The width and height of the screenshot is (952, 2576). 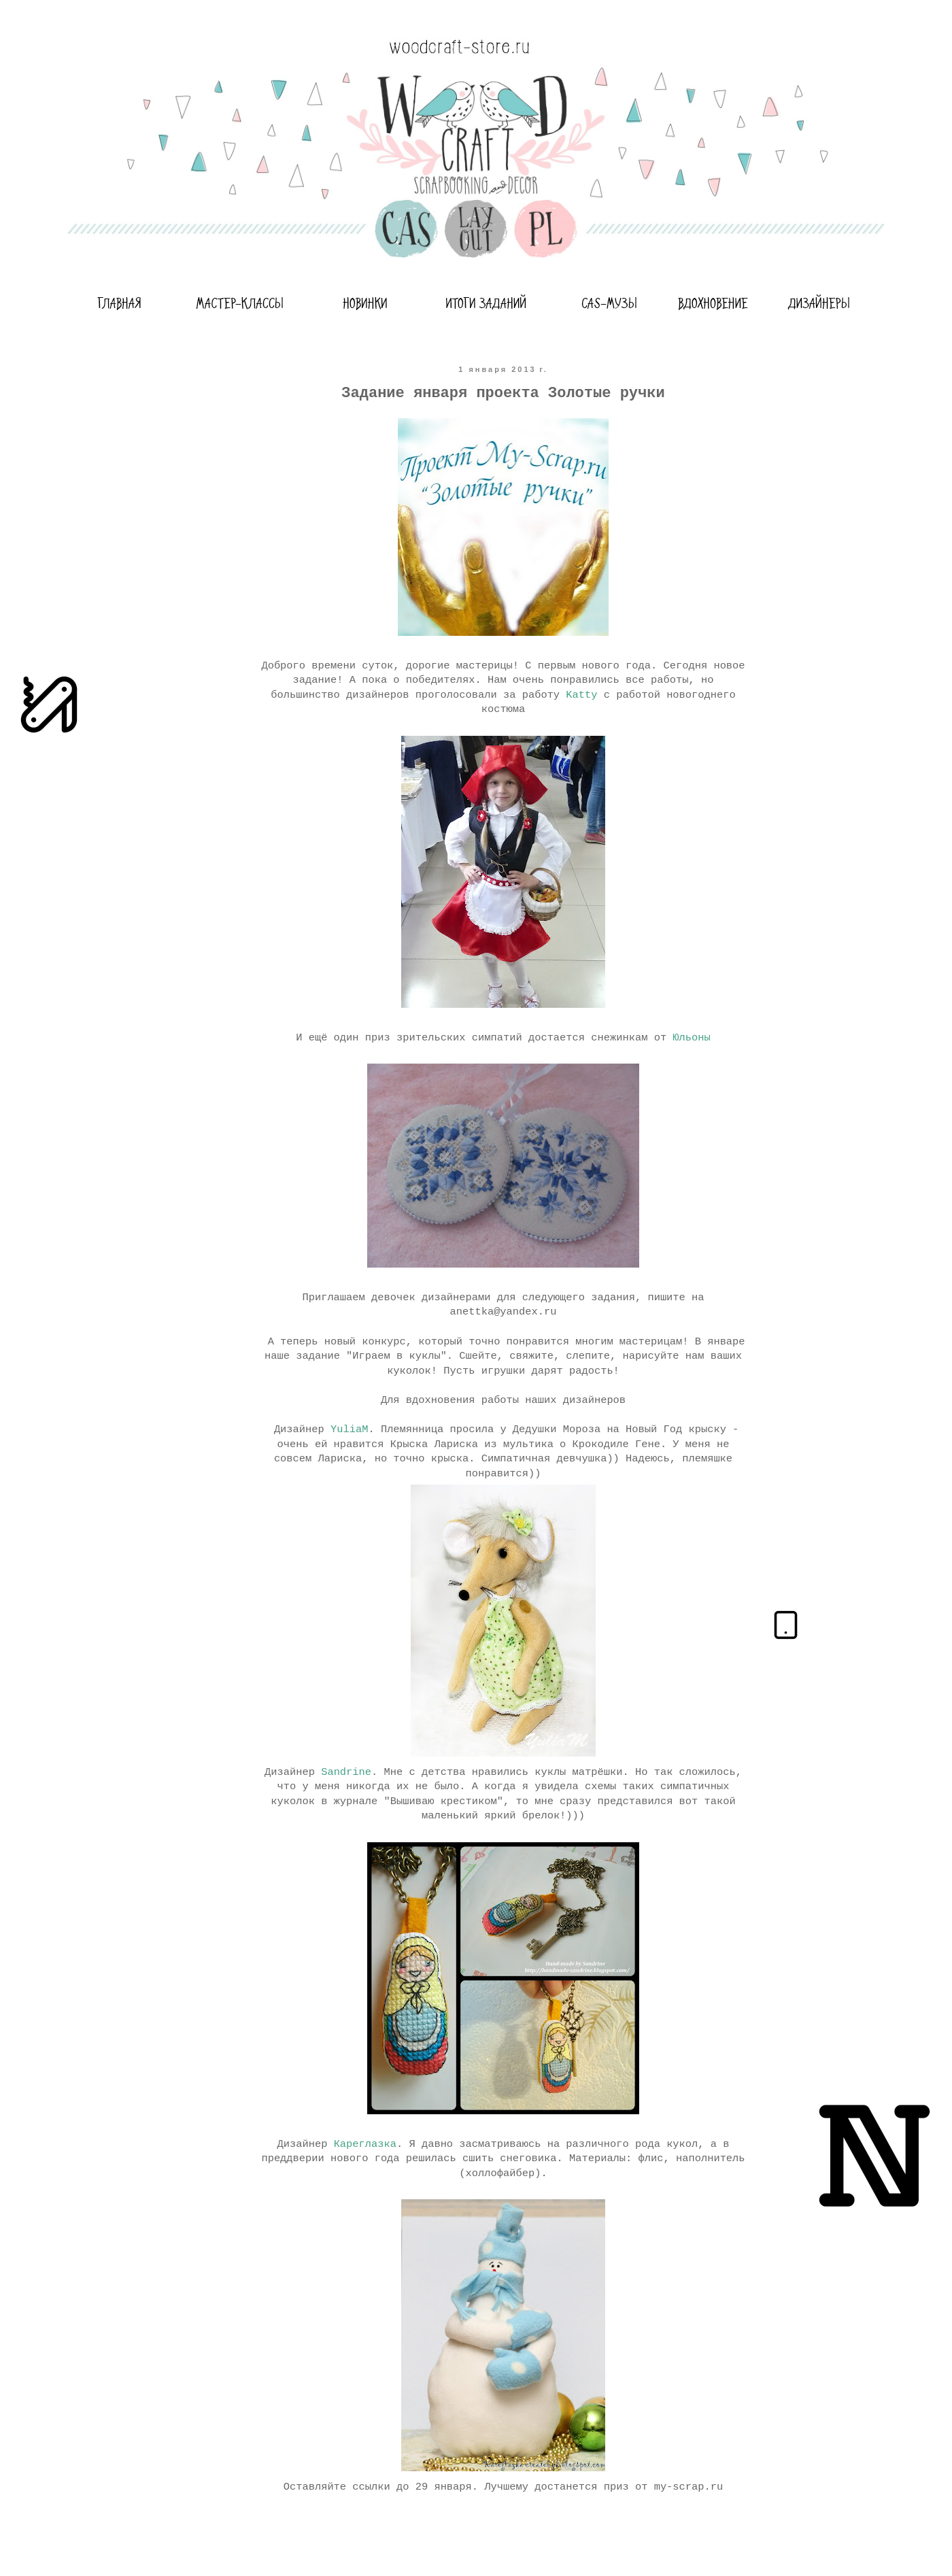 What do you see at coordinates (874, 2156) in the screenshot?
I see `open the Notion app` at bounding box center [874, 2156].